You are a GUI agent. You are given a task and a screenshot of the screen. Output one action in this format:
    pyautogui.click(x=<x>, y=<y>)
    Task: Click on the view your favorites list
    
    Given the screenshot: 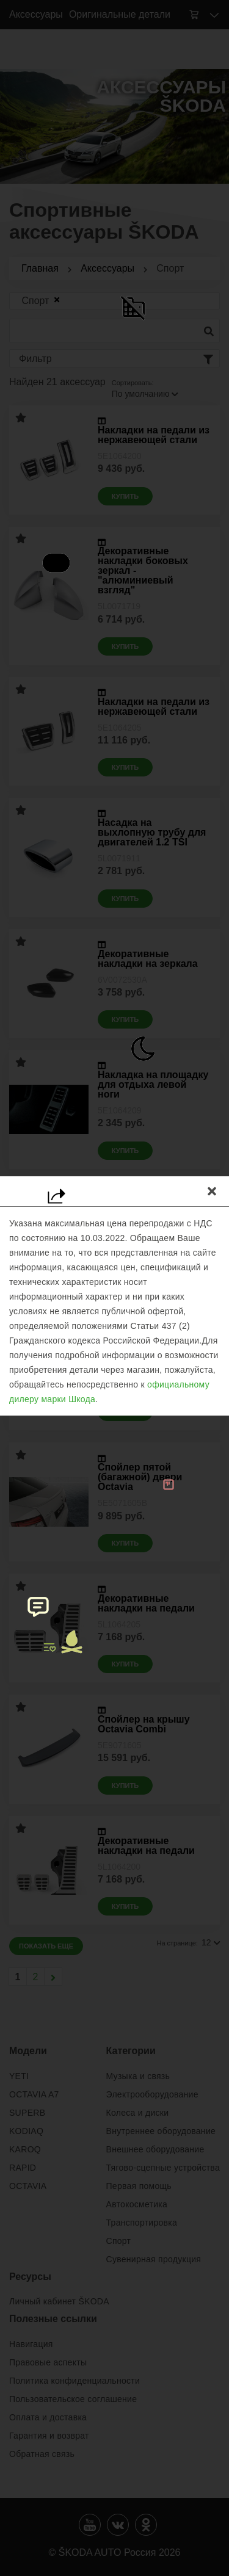 What is the action you would take?
    pyautogui.click(x=49, y=1647)
    